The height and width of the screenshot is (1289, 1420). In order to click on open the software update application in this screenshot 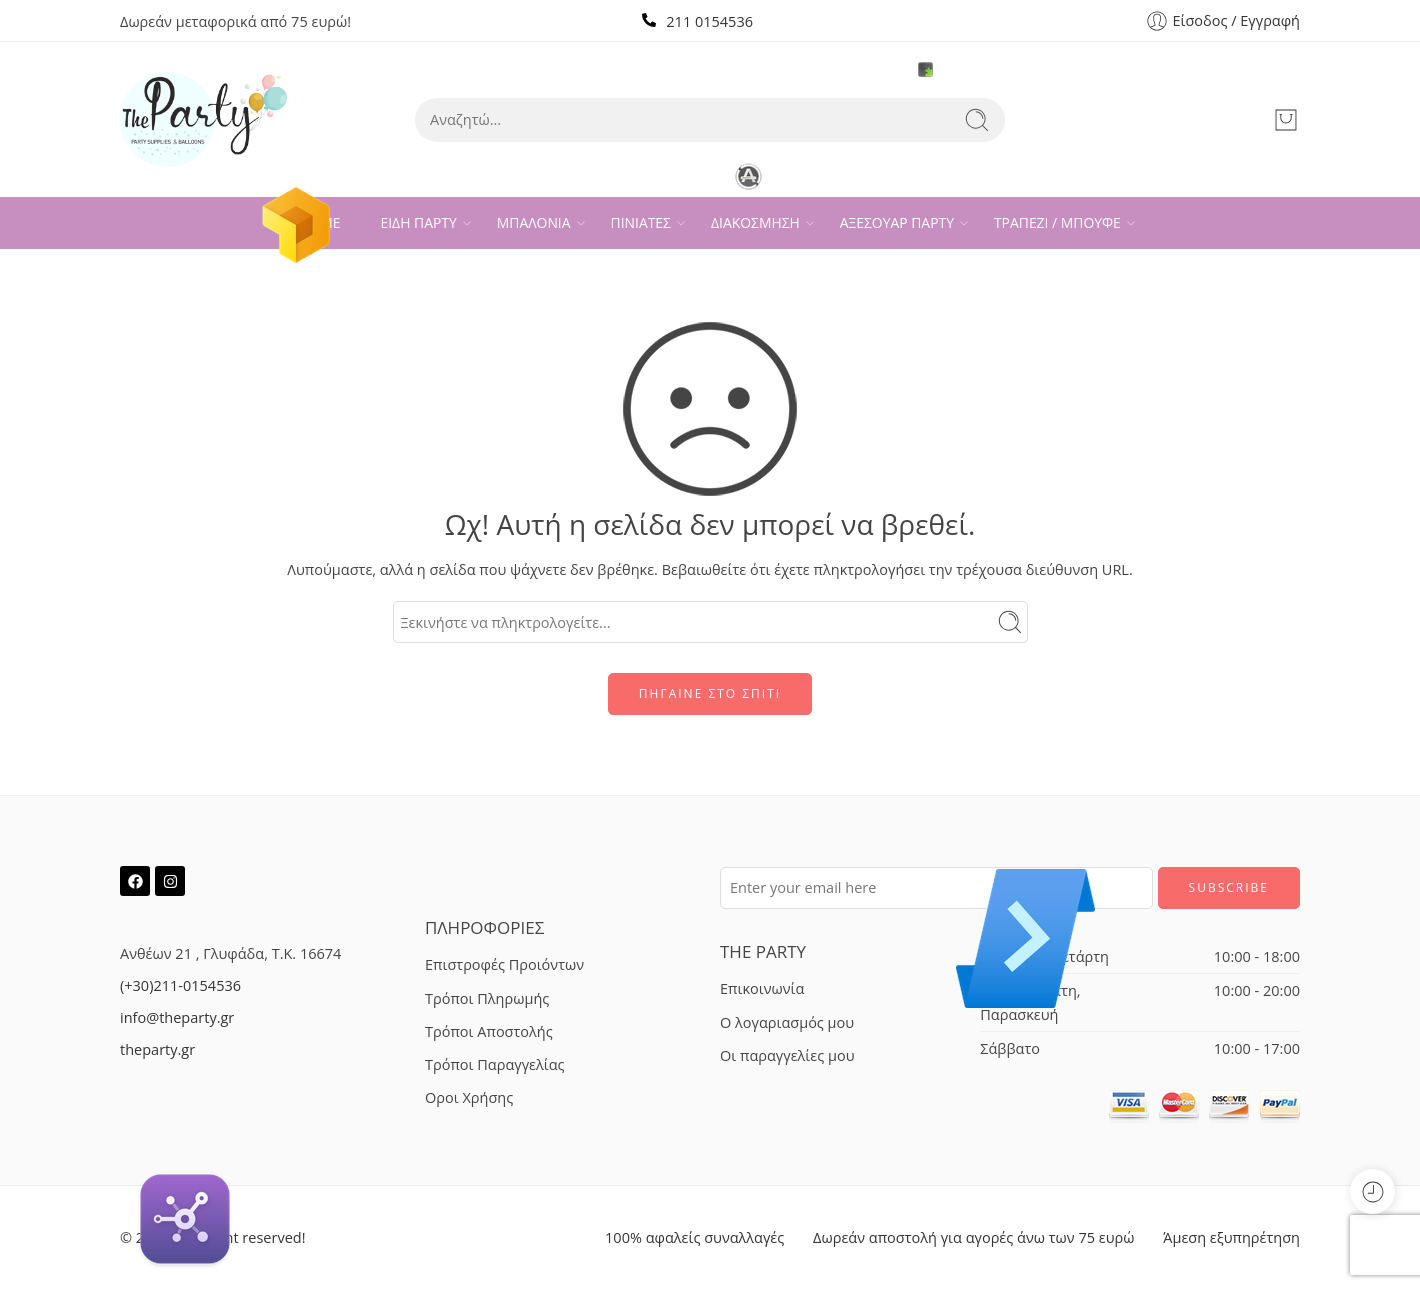, I will do `click(748, 176)`.